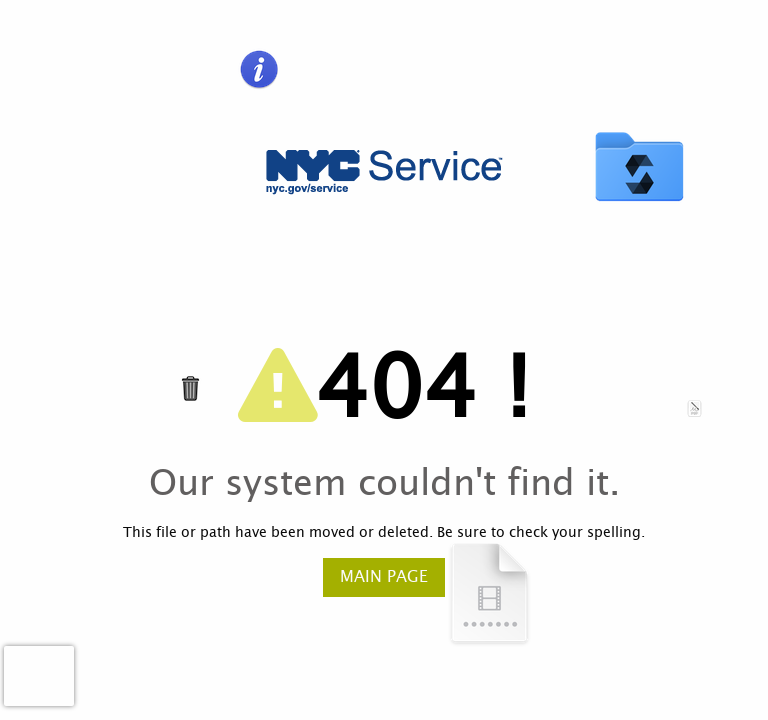 Image resolution: width=768 pixels, height=720 pixels. I want to click on view deleted emails in trash folder, so click(190, 388).